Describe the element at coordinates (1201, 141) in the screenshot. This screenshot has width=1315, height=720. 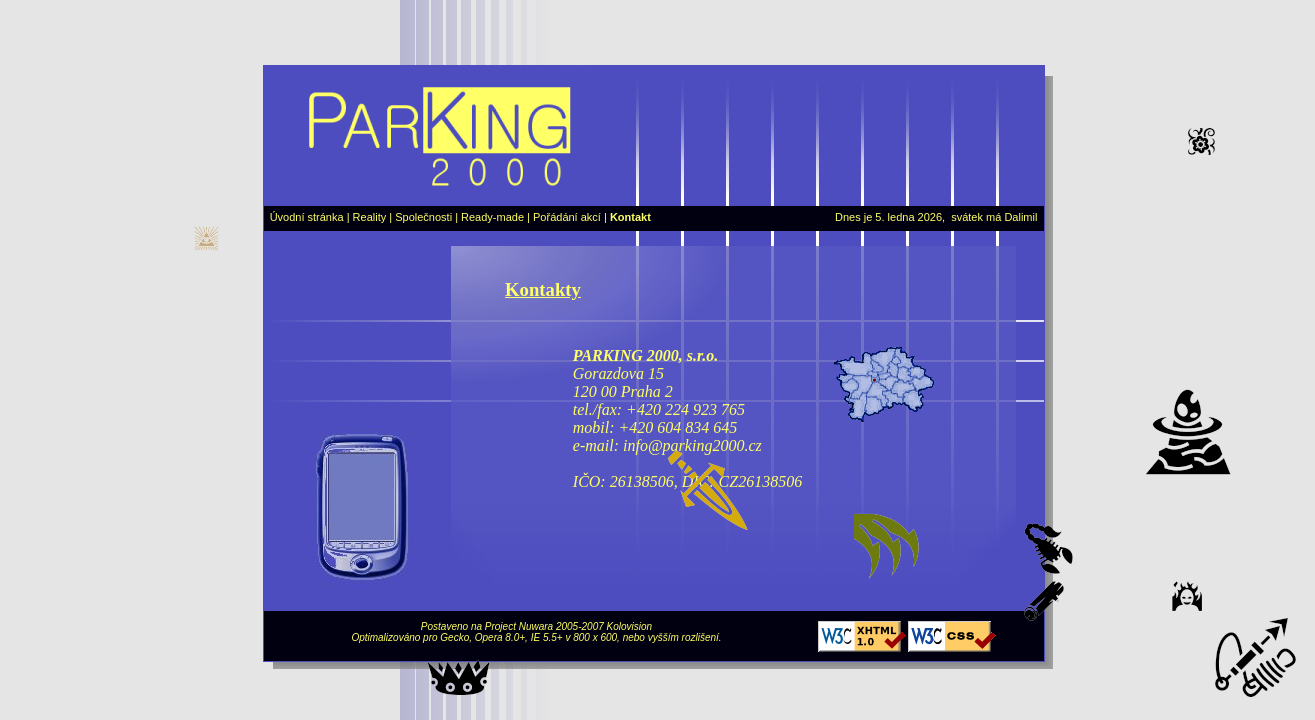
I see `decorative floral element for game UI` at that location.